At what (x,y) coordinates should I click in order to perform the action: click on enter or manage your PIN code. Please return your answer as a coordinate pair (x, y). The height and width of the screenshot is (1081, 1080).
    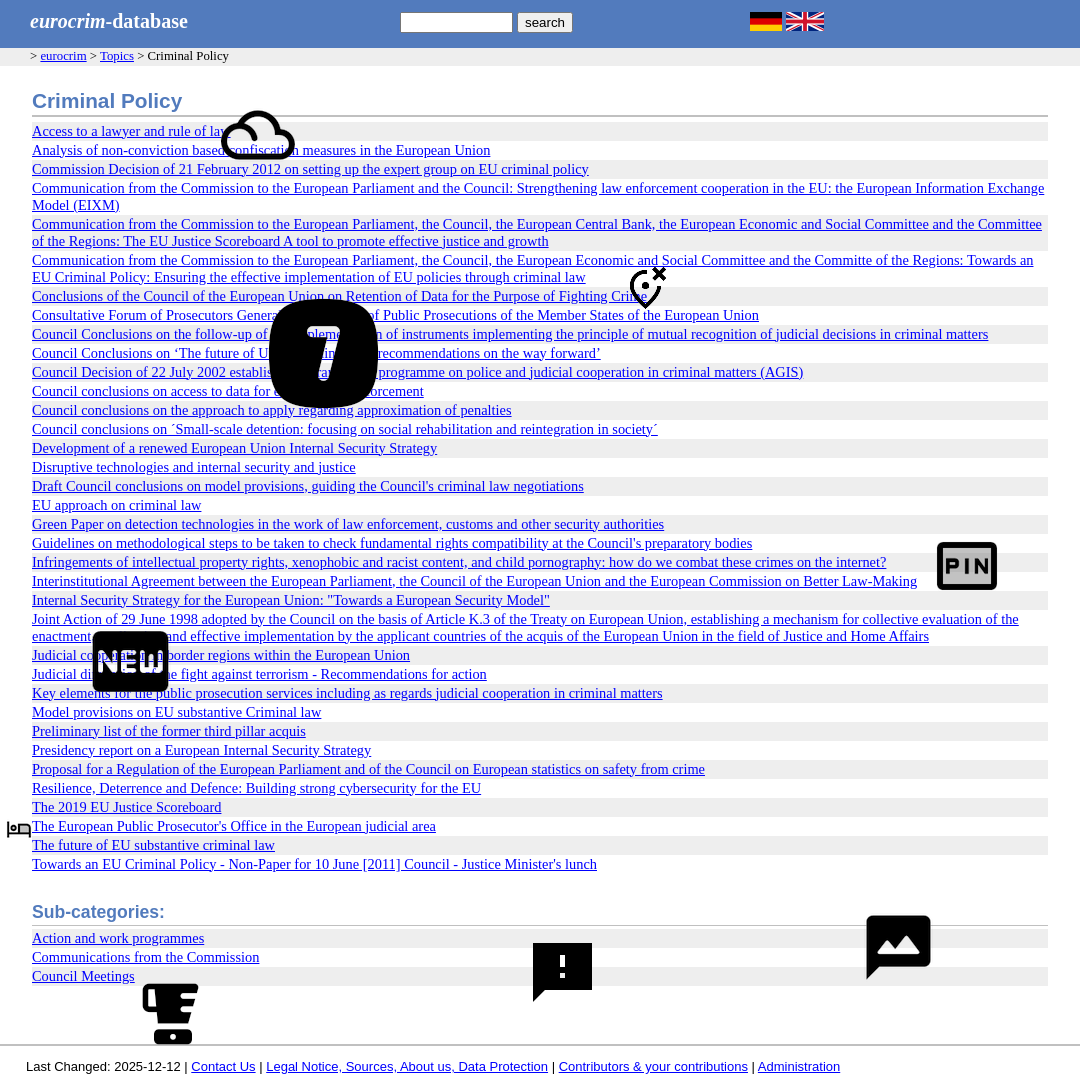
    Looking at the image, I should click on (967, 566).